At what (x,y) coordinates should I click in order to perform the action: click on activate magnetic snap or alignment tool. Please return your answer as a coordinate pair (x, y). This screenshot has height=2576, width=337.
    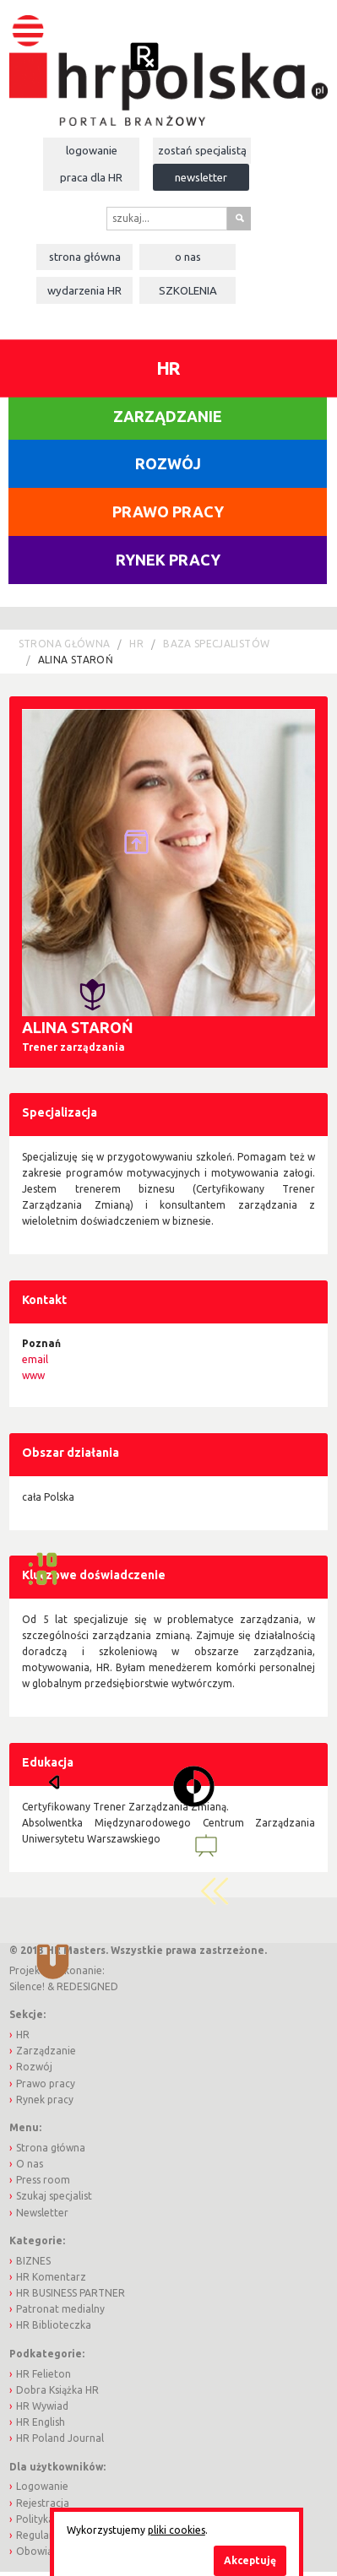
    Looking at the image, I should click on (52, 1960).